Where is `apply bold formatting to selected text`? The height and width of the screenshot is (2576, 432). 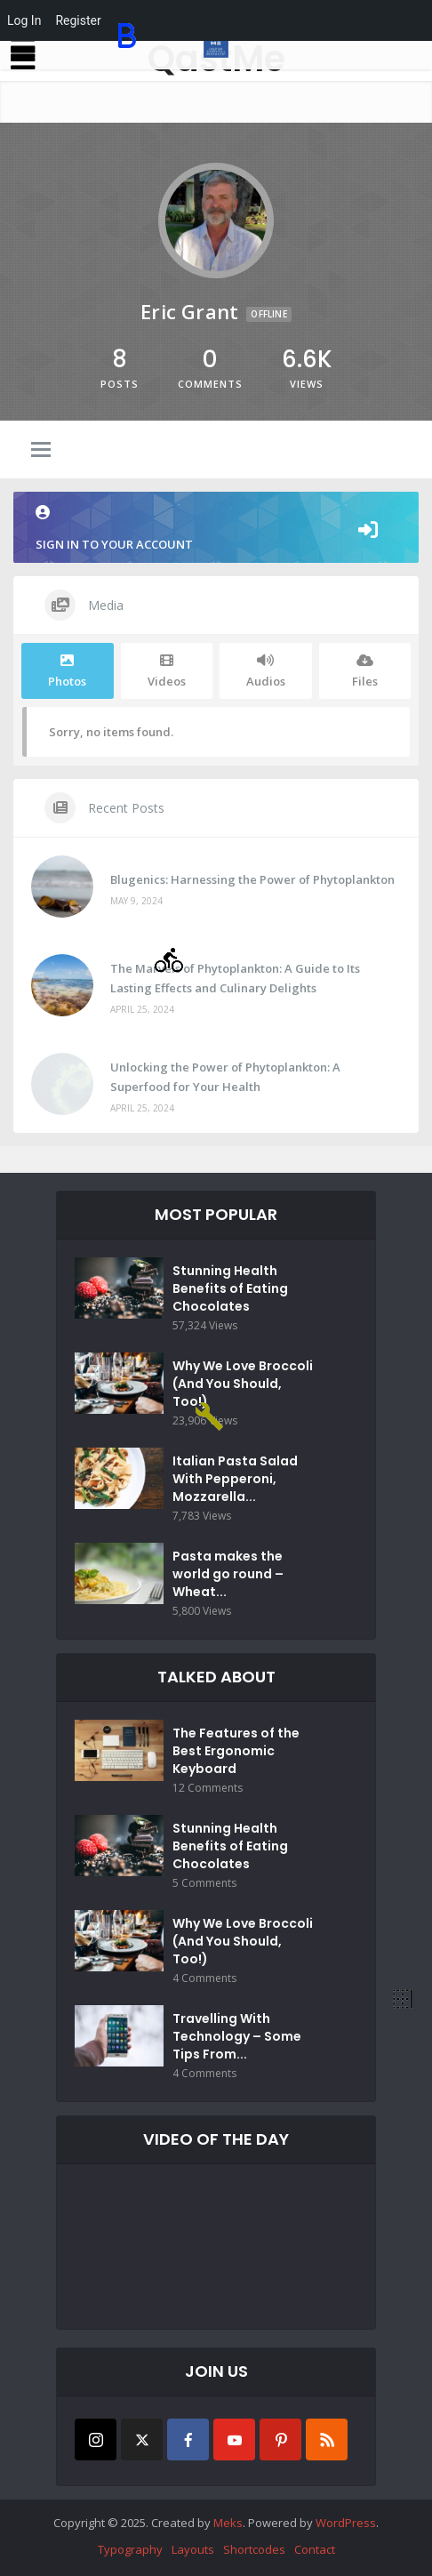 apply bold formatting to selected text is located at coordinates (127, 36).